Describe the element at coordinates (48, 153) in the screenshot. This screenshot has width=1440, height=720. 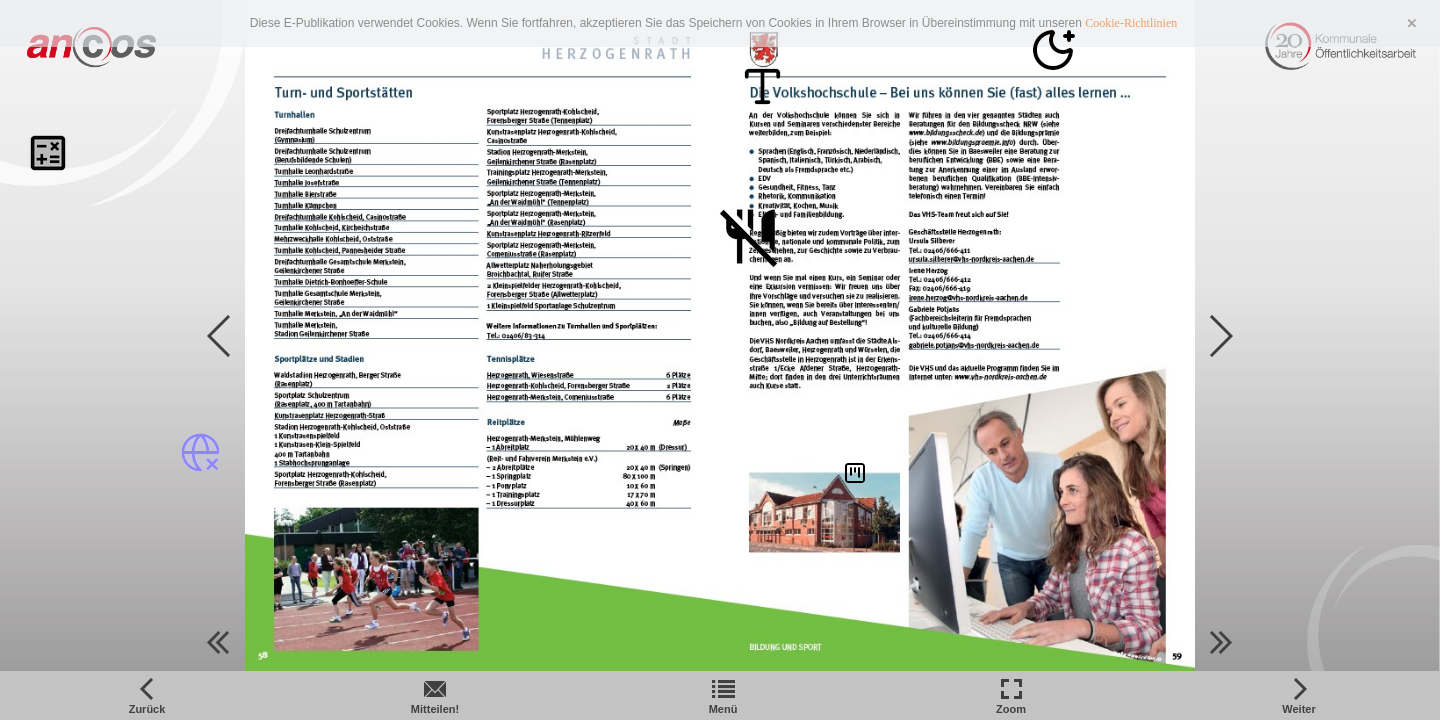
I see `open calculator tool` at that location.